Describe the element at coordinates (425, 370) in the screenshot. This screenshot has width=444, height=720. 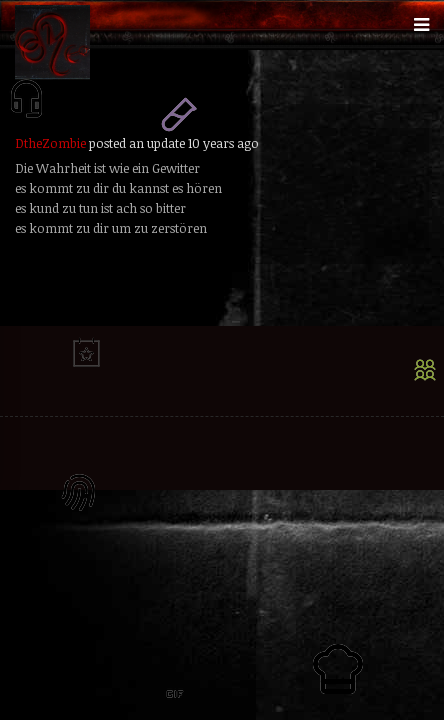
I see `view all team members` at that location.